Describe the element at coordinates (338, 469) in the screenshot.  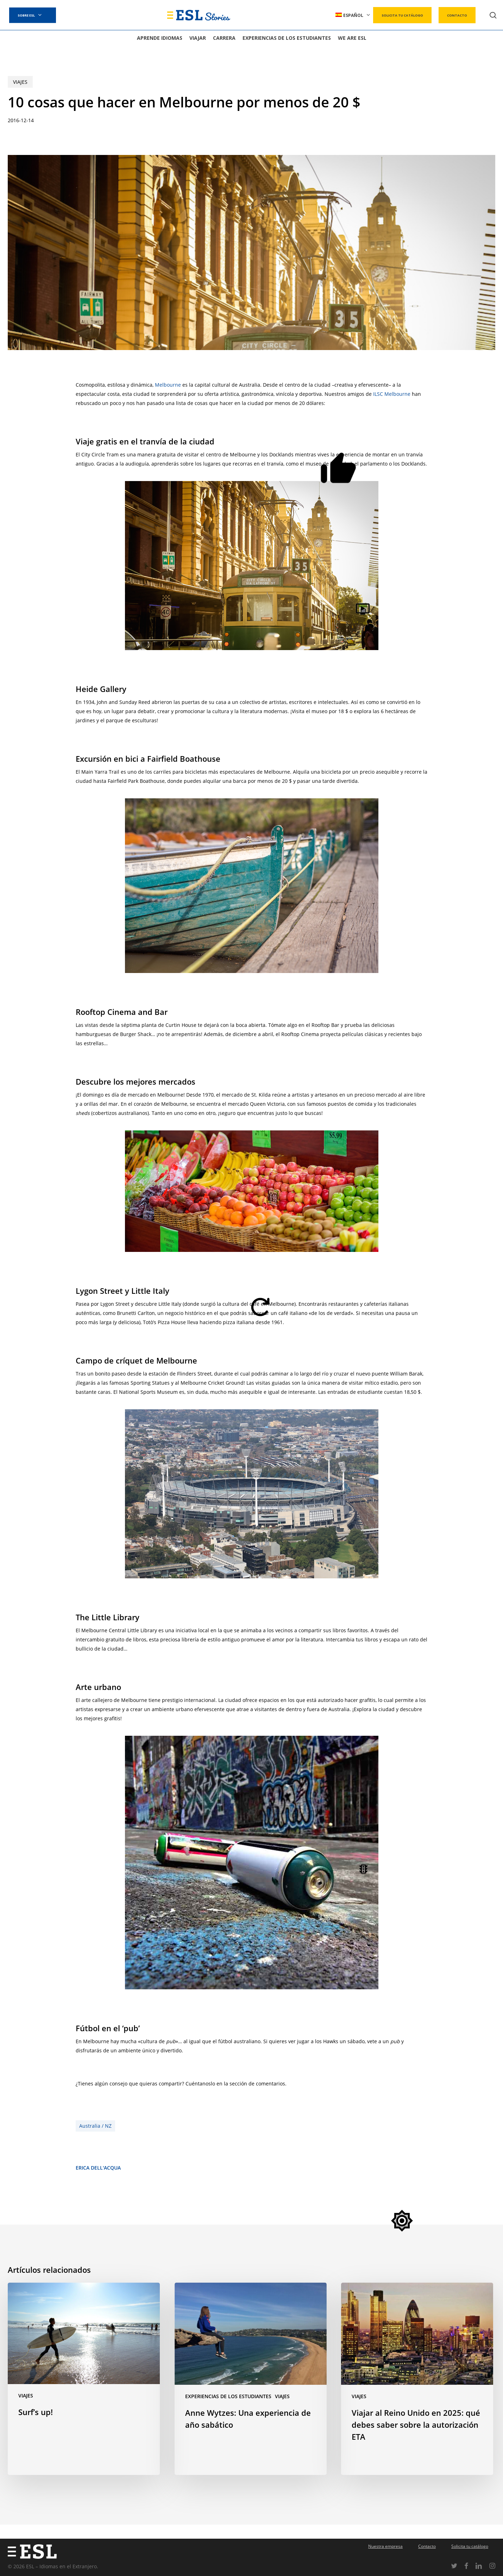
I see `like or upvote content` at that location.